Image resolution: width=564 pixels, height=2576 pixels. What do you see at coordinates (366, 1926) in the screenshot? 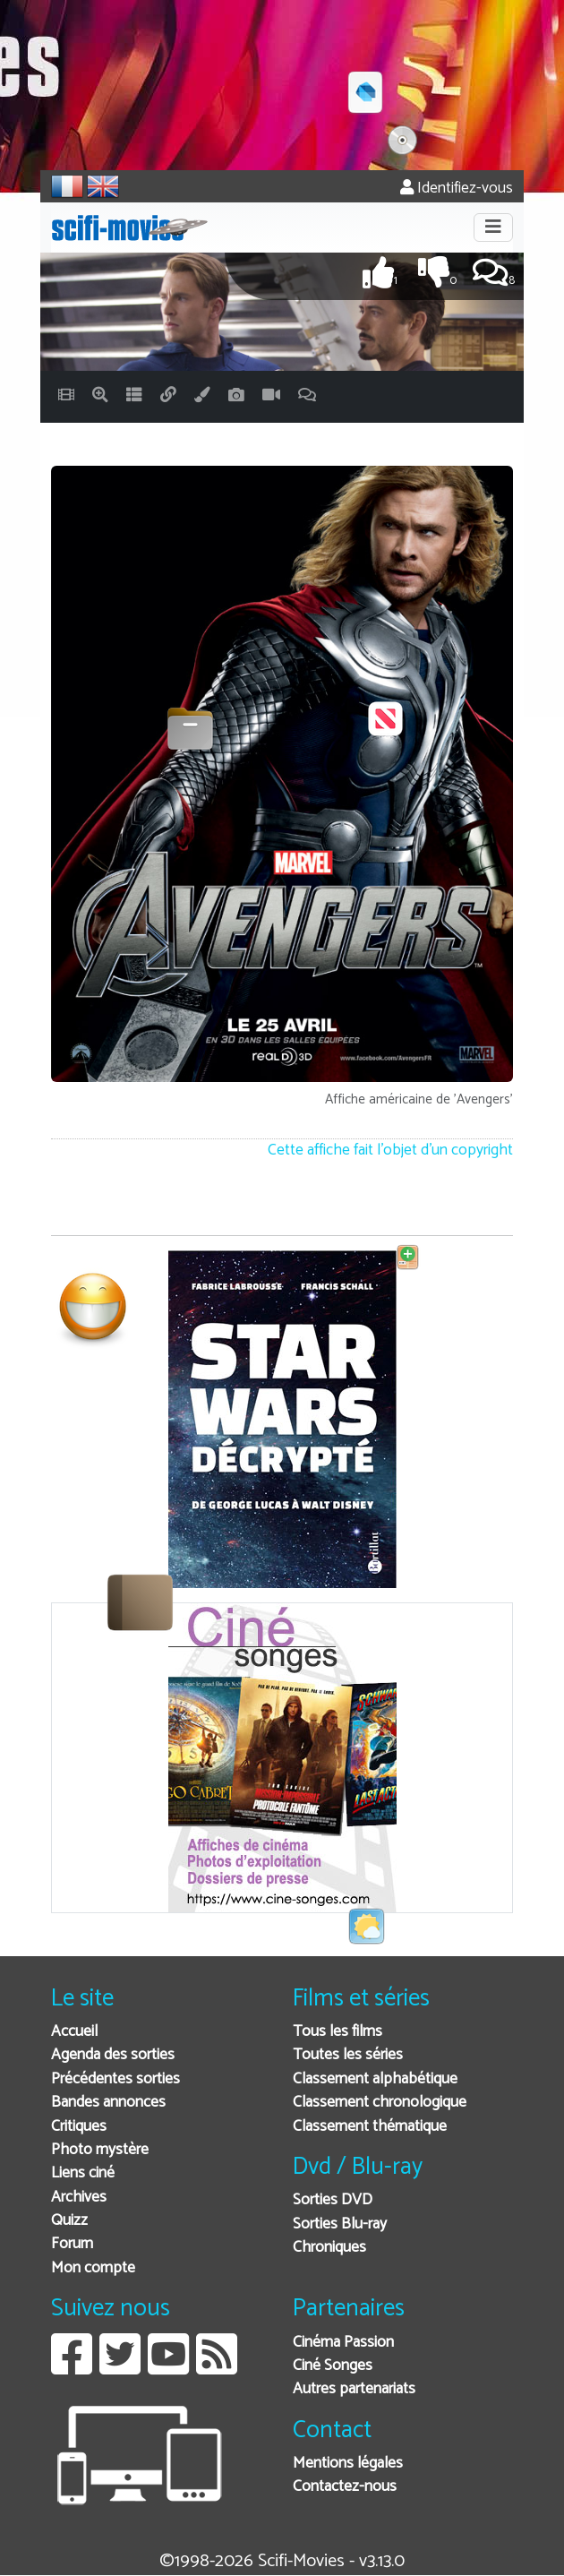
I see `open the weather app` at bounding box center [366, 1926].